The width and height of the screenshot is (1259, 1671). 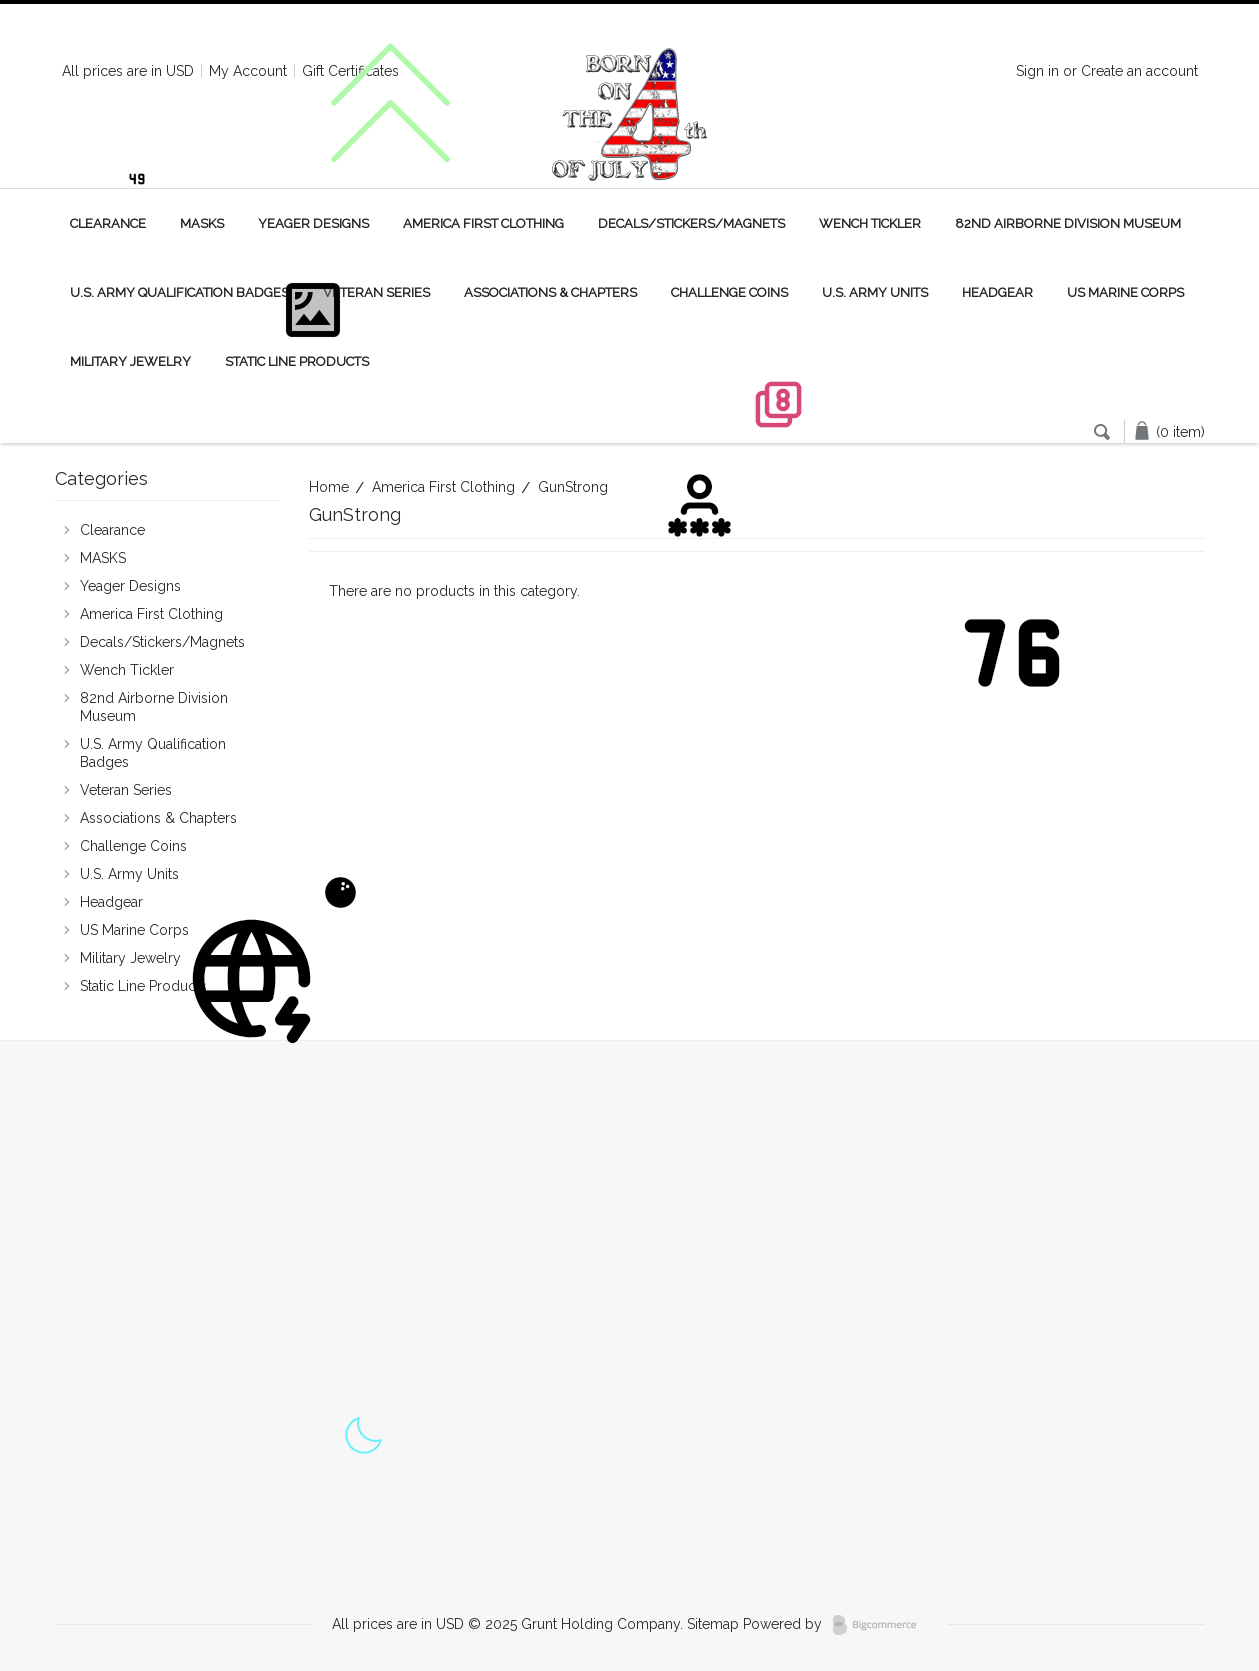 I want to click on indicates item number 76 in a list or sequence, so click(x=1012, y=653).